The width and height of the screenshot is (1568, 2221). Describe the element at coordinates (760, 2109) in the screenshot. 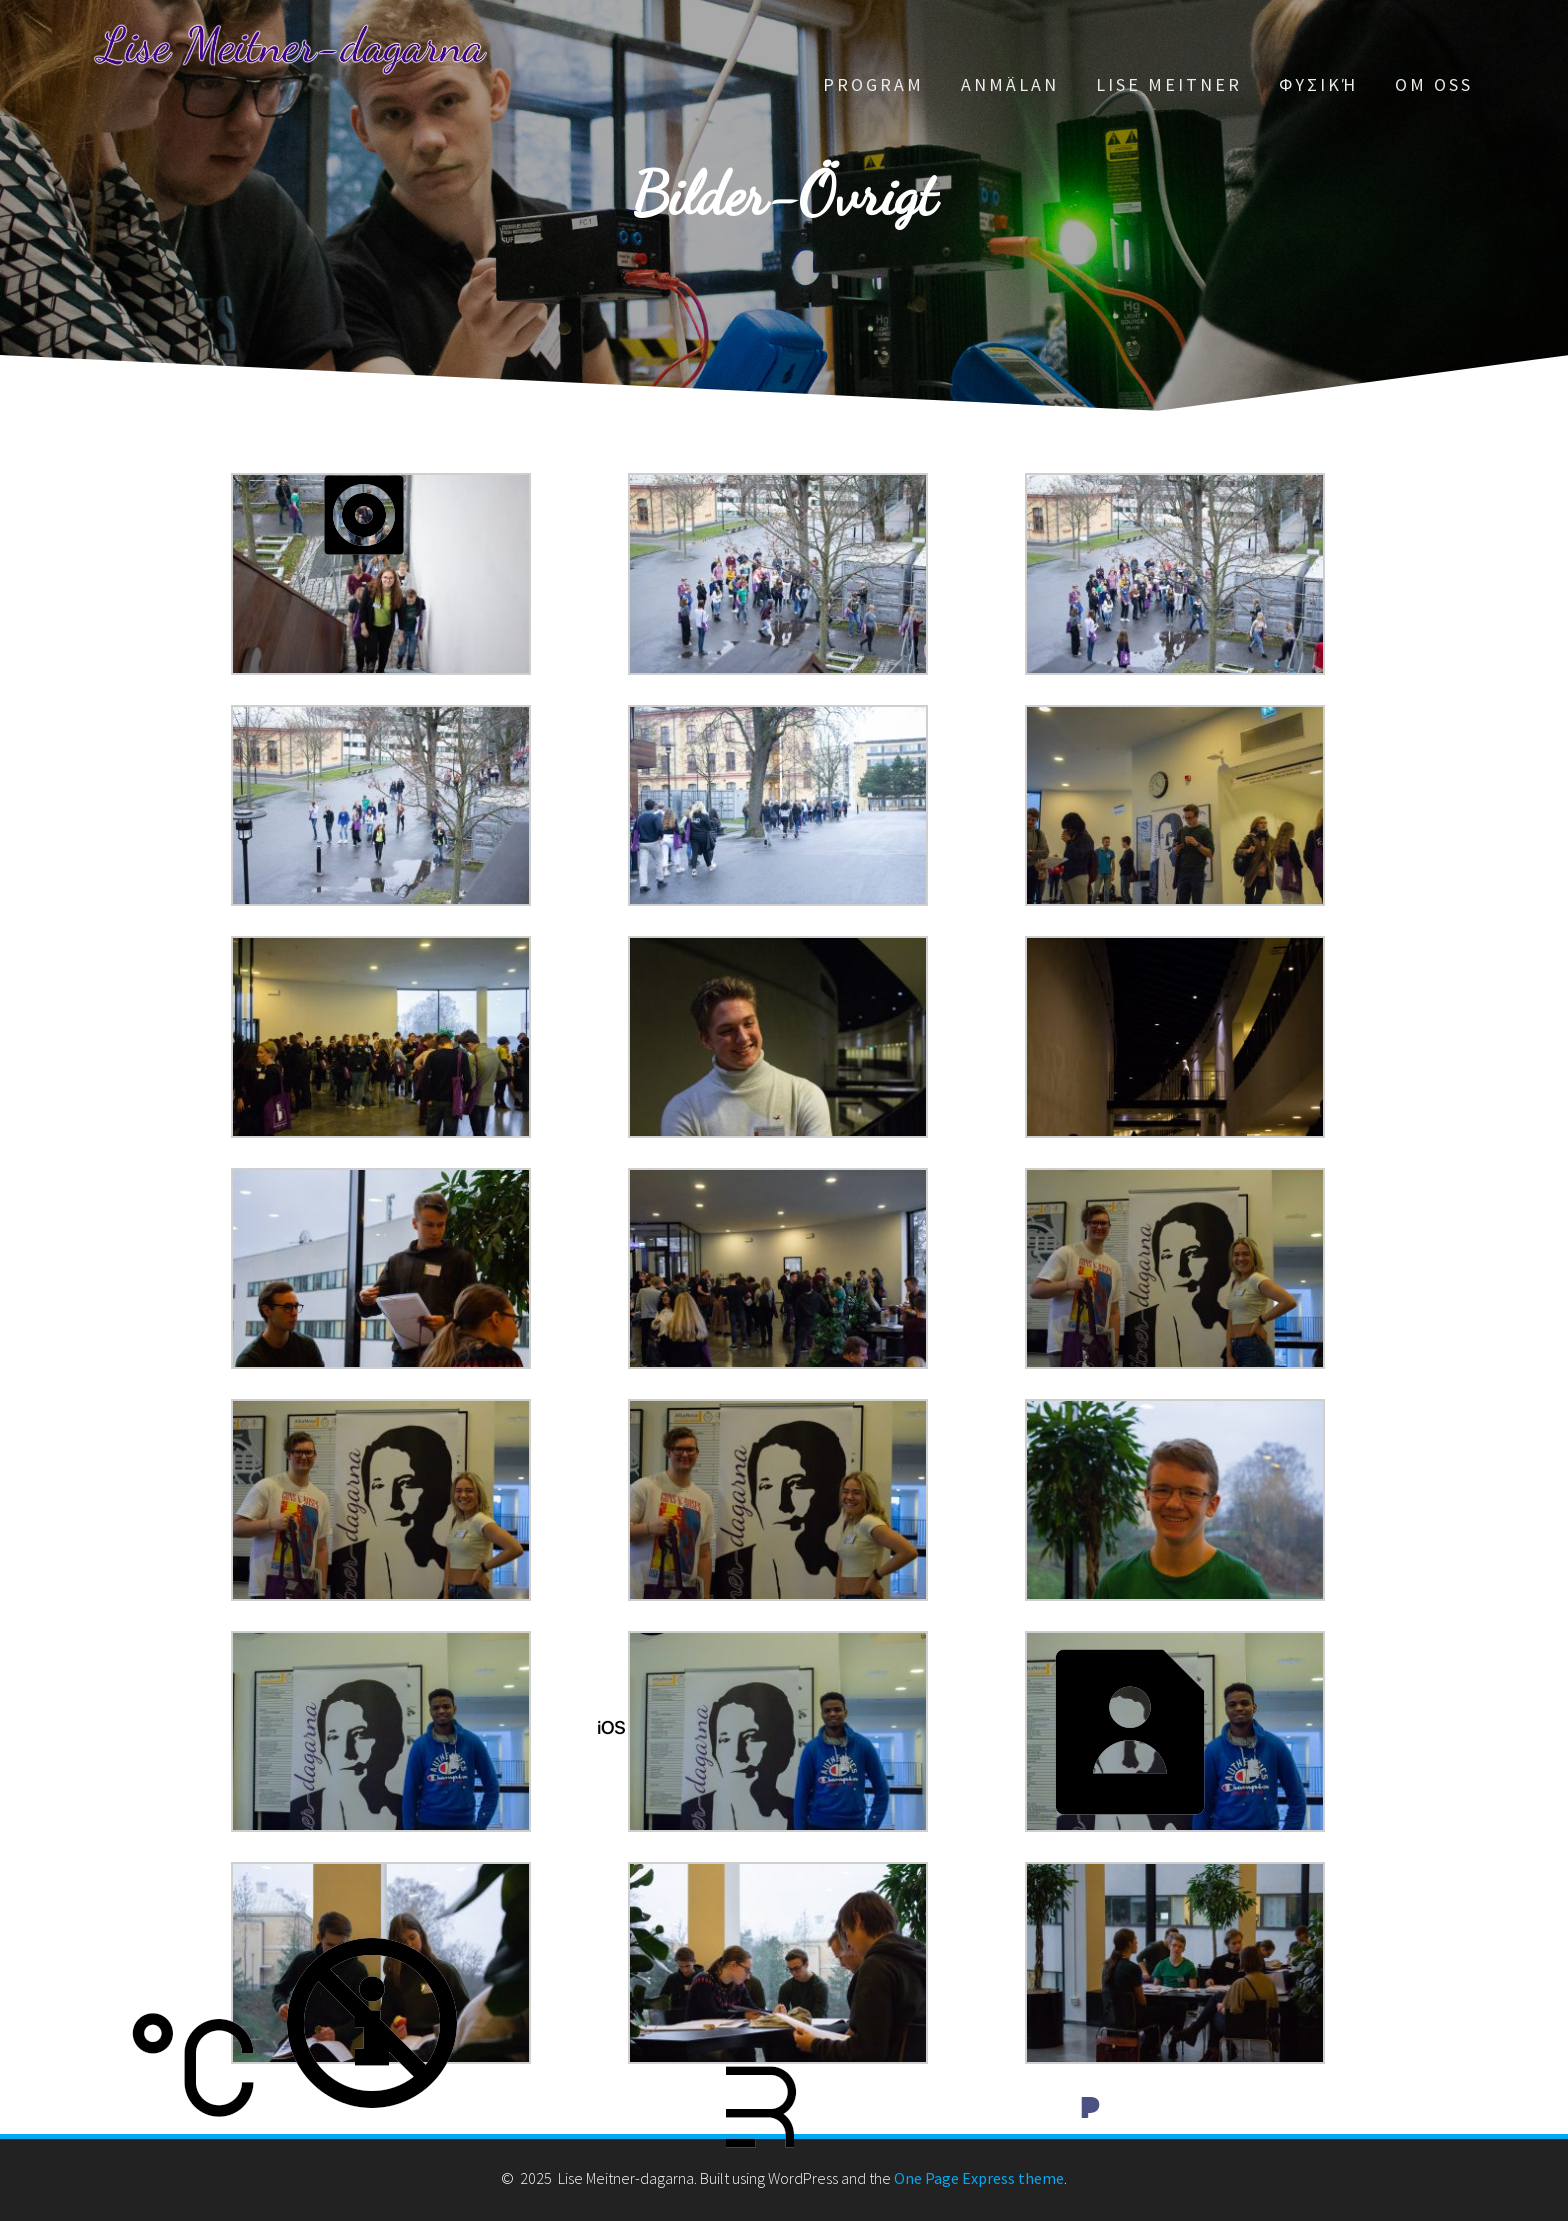

I see `remix run framework logo` at that location.